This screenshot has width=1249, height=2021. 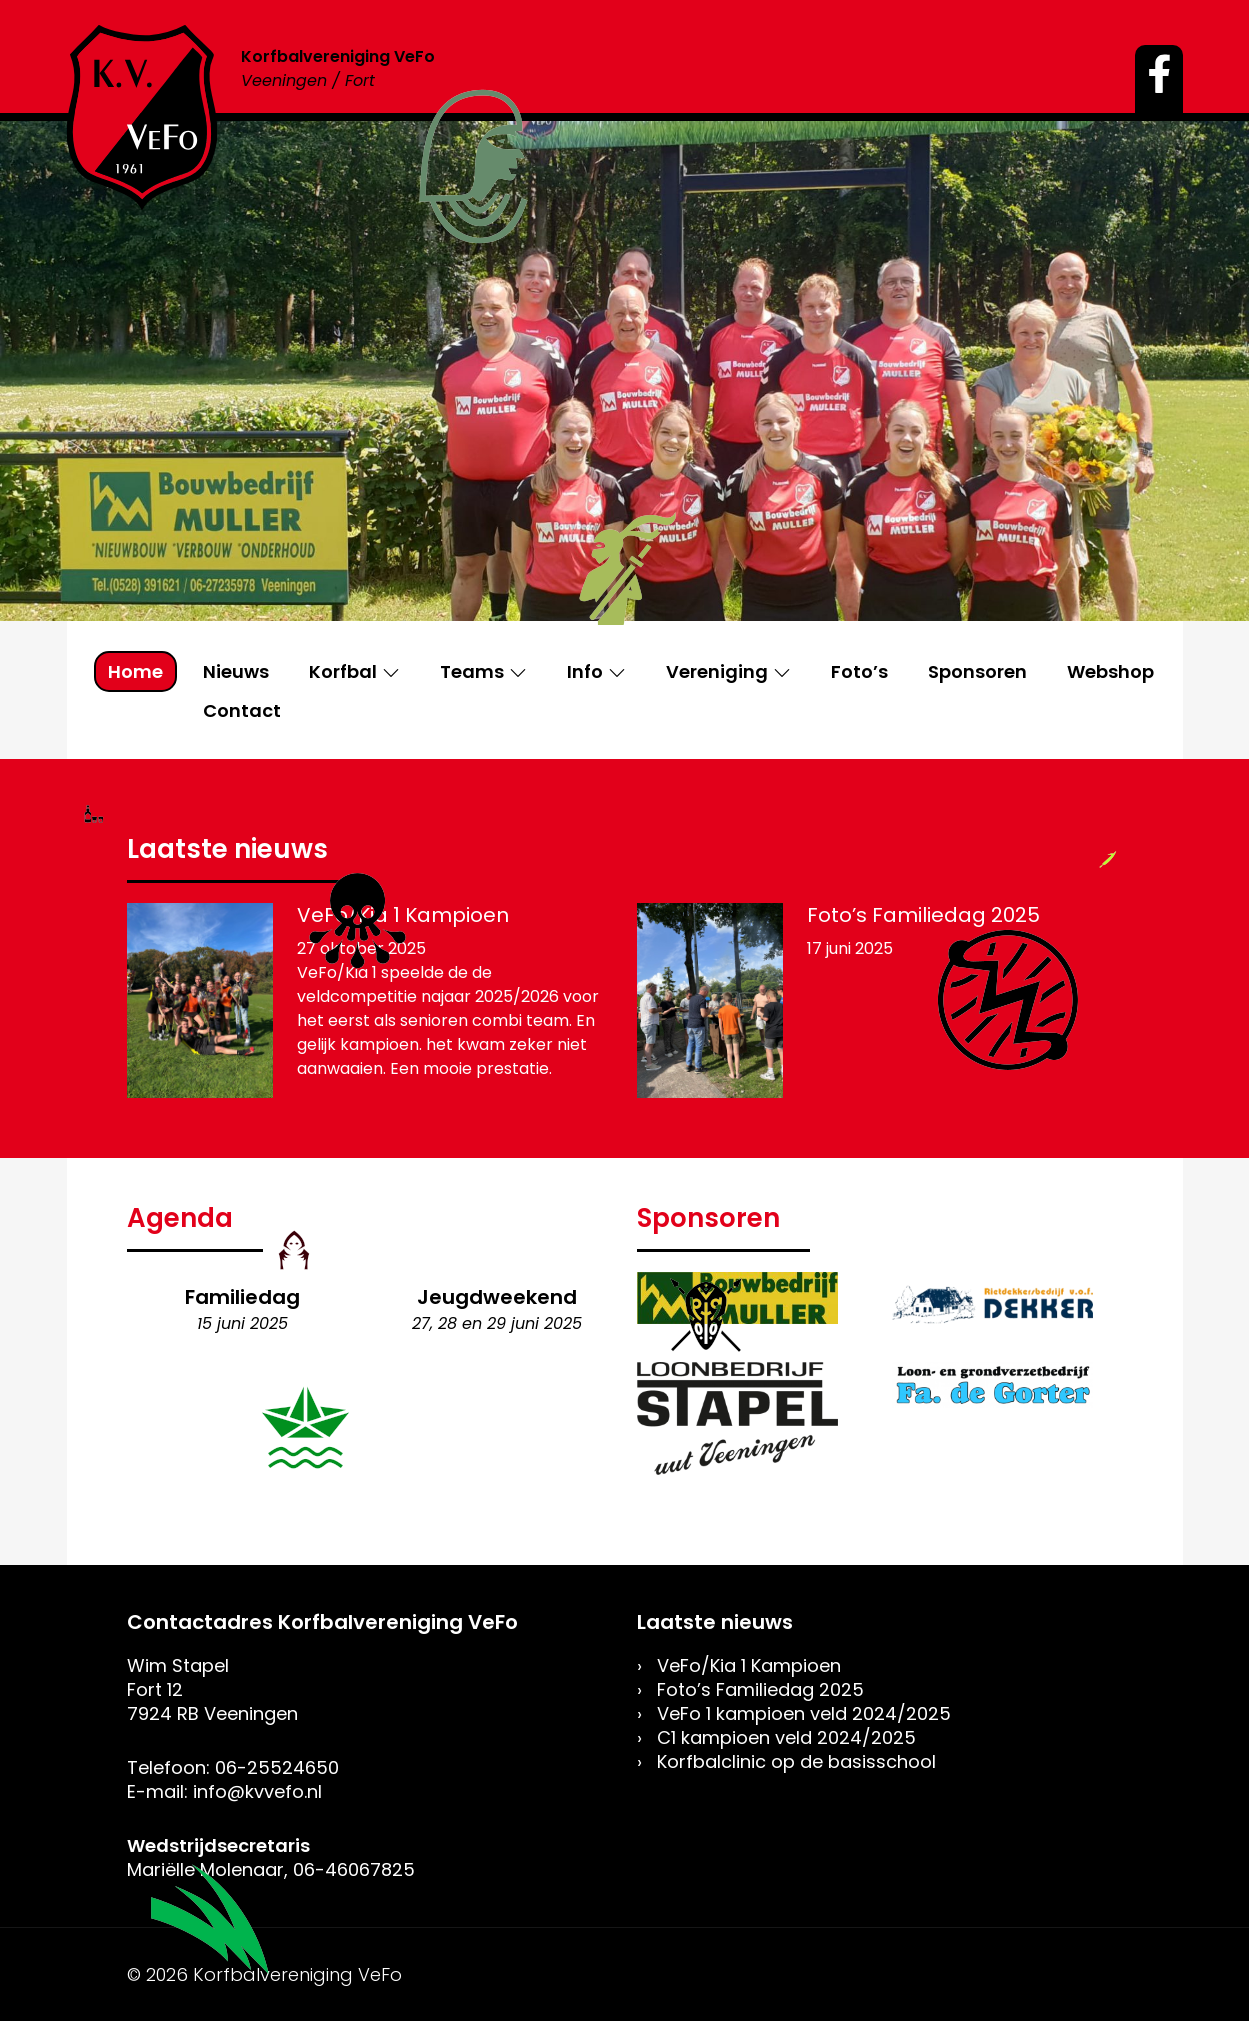 I want to click on select cultist character class, so click(x=294, y=1250).